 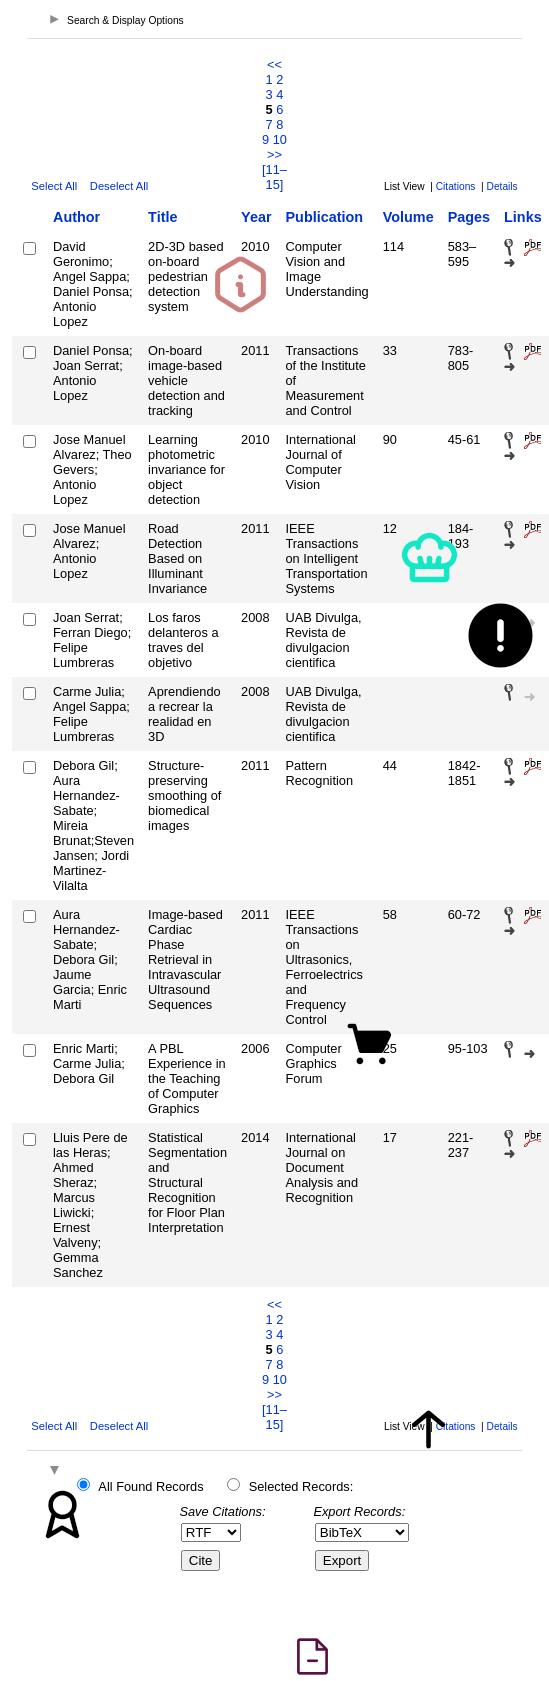 I want to click on indicates an error or warning state, so click(x=500, y=635).